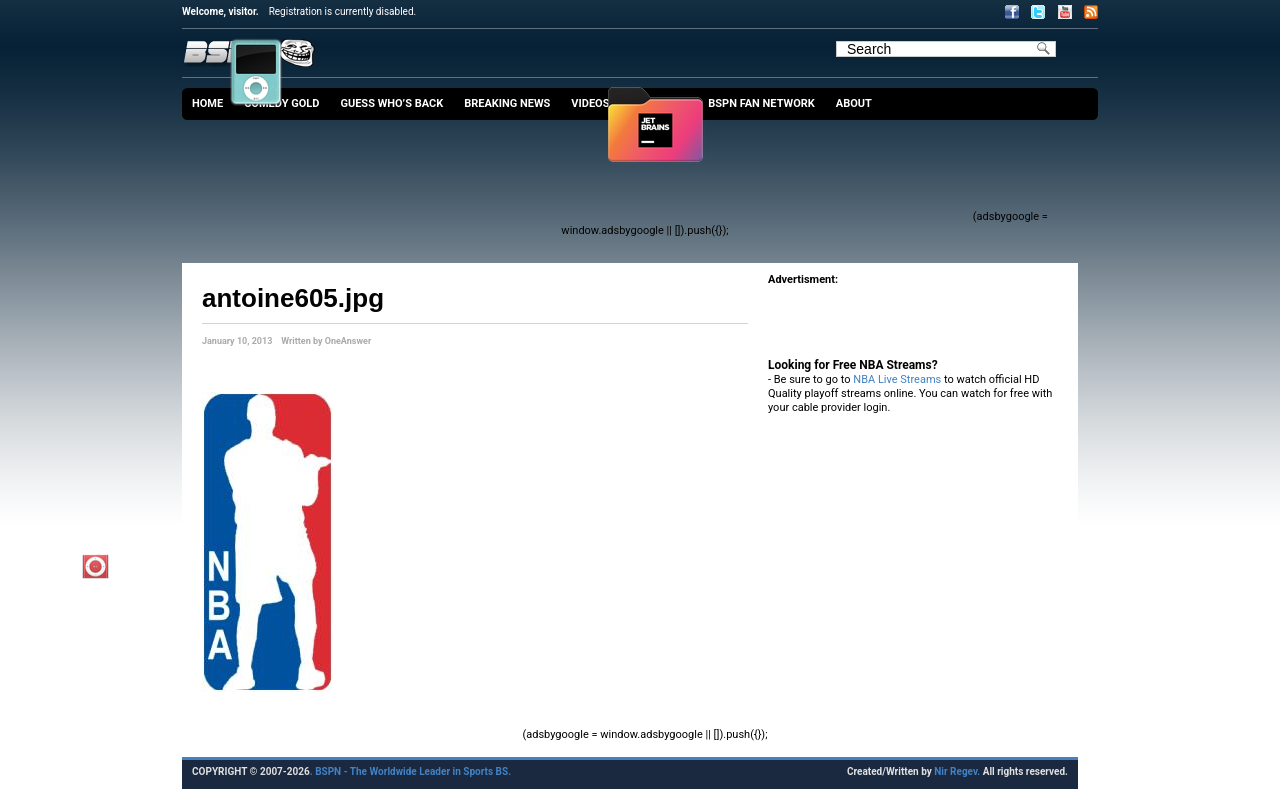 This screenshot has width=1280, height=789. What do you see at coordinates (256, 57) in the screenshot?
I see `iPod nano device connected` at bounding box center [256, 57].